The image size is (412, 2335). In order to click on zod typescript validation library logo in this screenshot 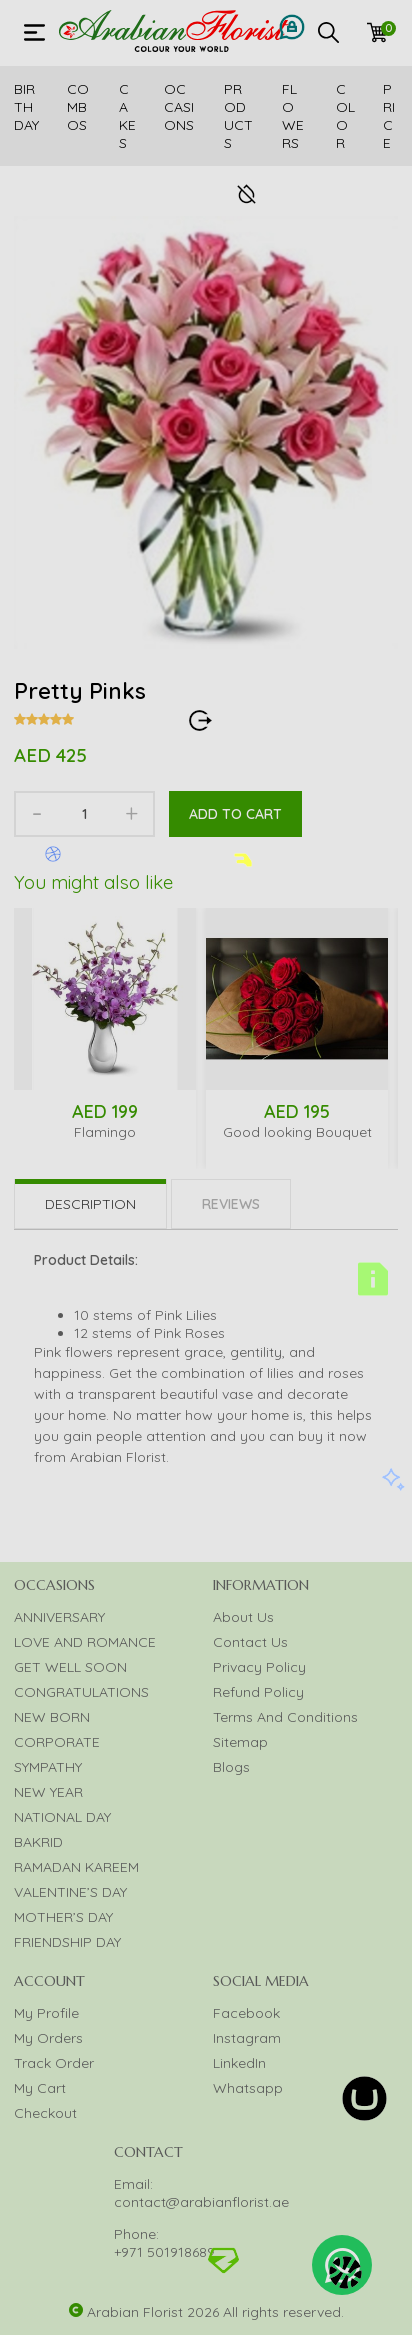, I will do `click(223, 2260)`.